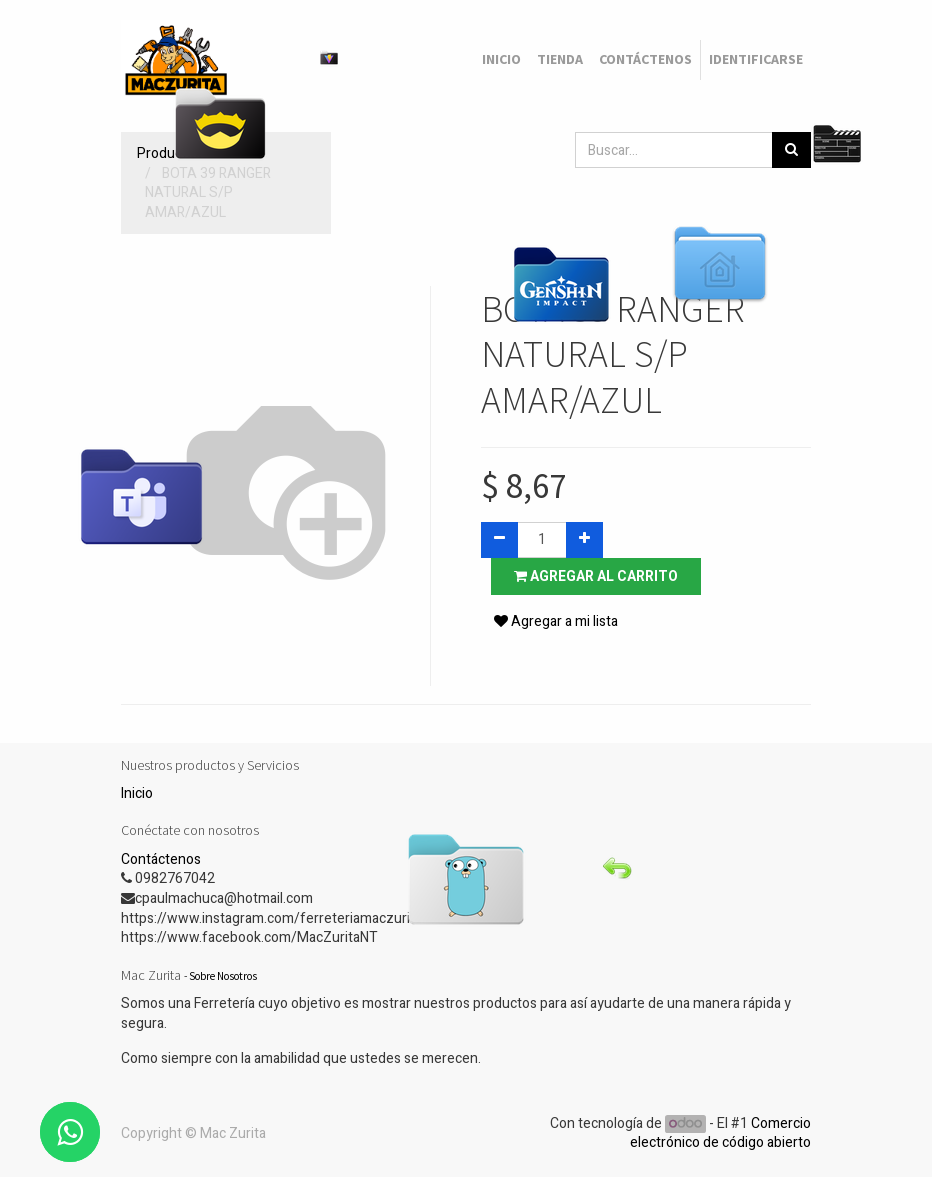 This screenshot has height=1177, width=932. What do you see at coordinates (329, 58) in the screenshot?
I see `open vite project folder` at bounding box center [329, 58].